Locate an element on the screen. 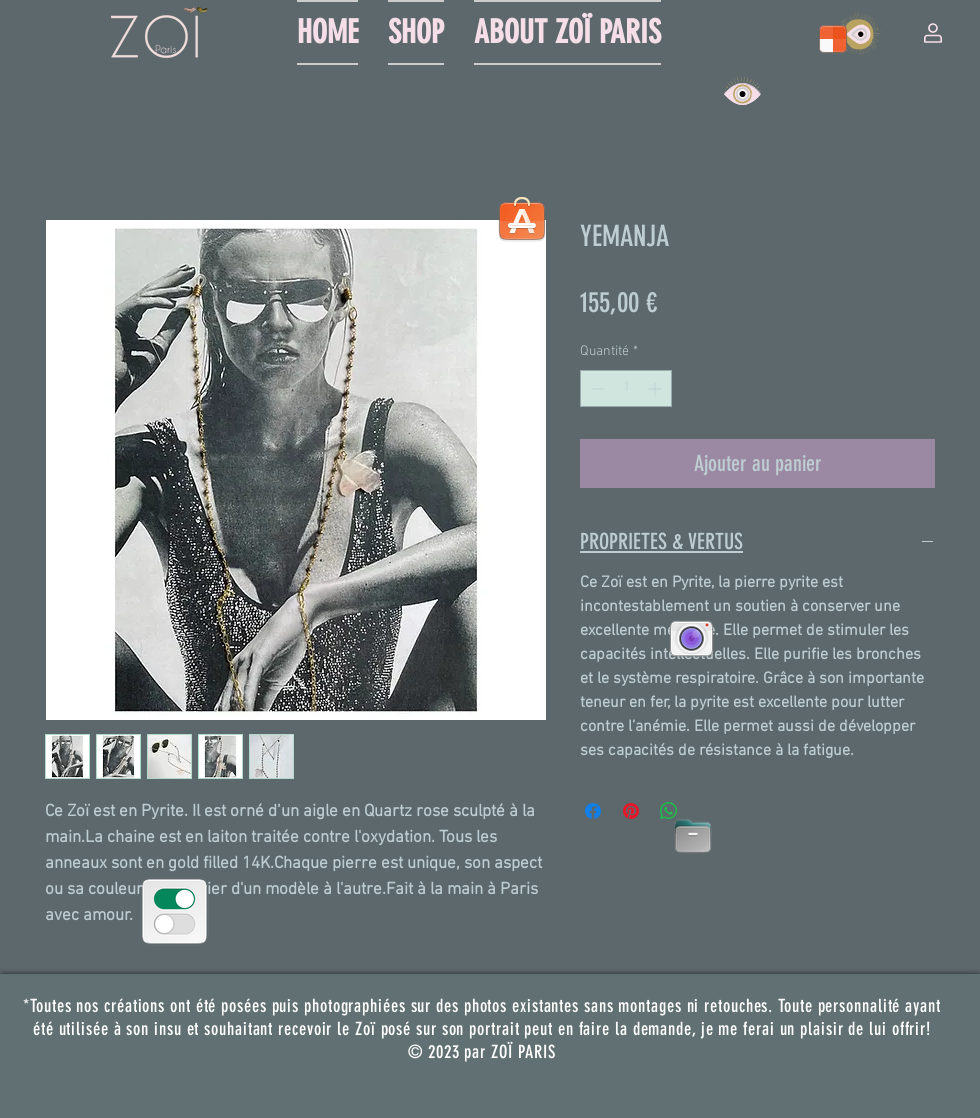  switch to the bottom-left workspace is located at coordinates (833, 39).